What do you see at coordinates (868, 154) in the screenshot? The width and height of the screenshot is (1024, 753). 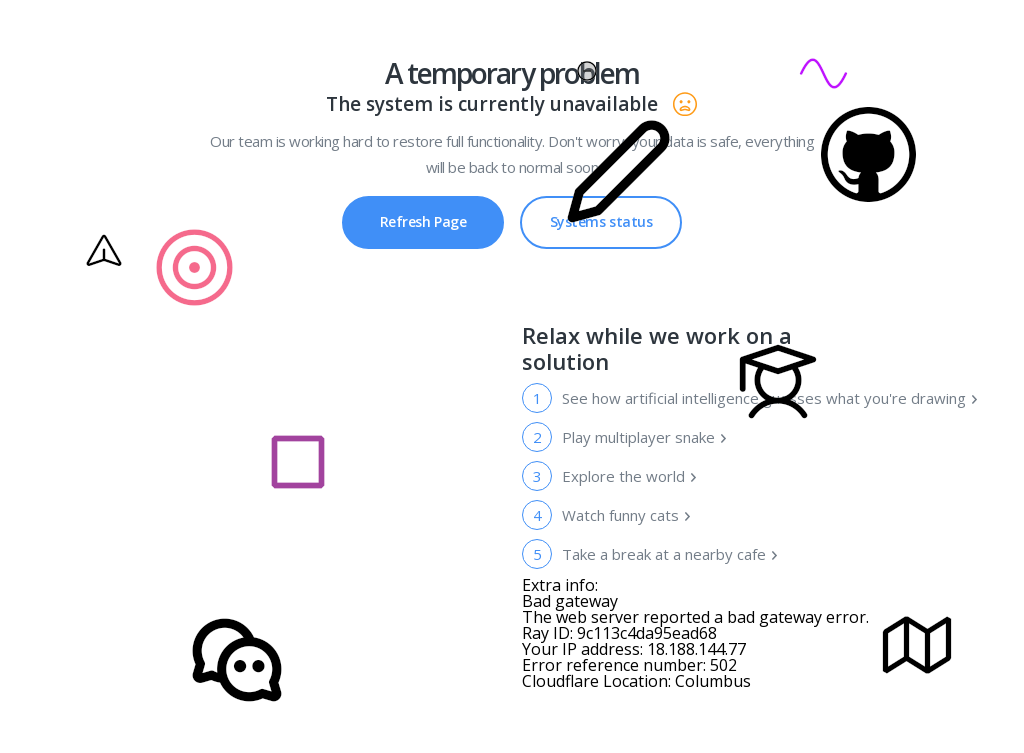 I see `open GitHub repository` at bounding box center [868, 154].